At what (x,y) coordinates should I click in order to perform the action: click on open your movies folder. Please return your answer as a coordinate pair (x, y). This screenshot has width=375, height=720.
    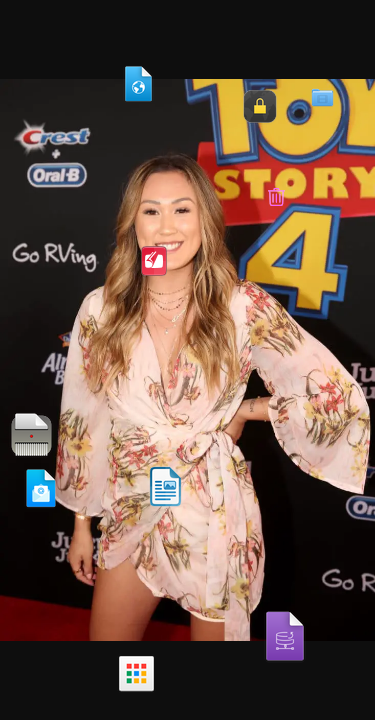
    Looking at the image, I should click on (322, 97).